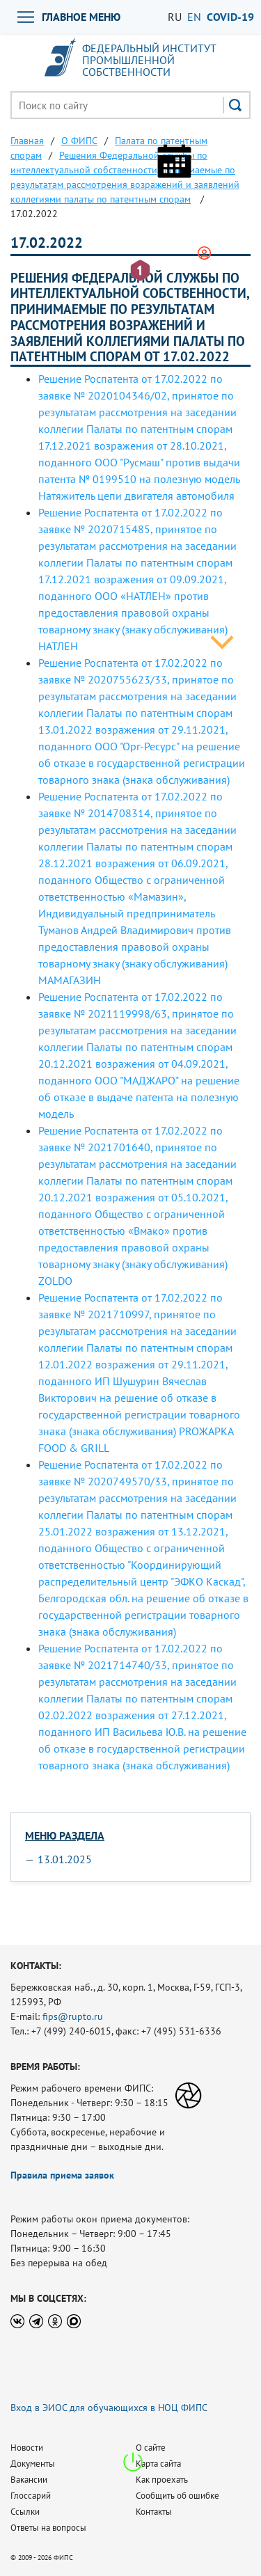 This screenshot has height=2576, width=261. What do you see at coordinates (188, 2095) in the screenshot?
I see `open camera settings` at bounding box center [188, 2095].